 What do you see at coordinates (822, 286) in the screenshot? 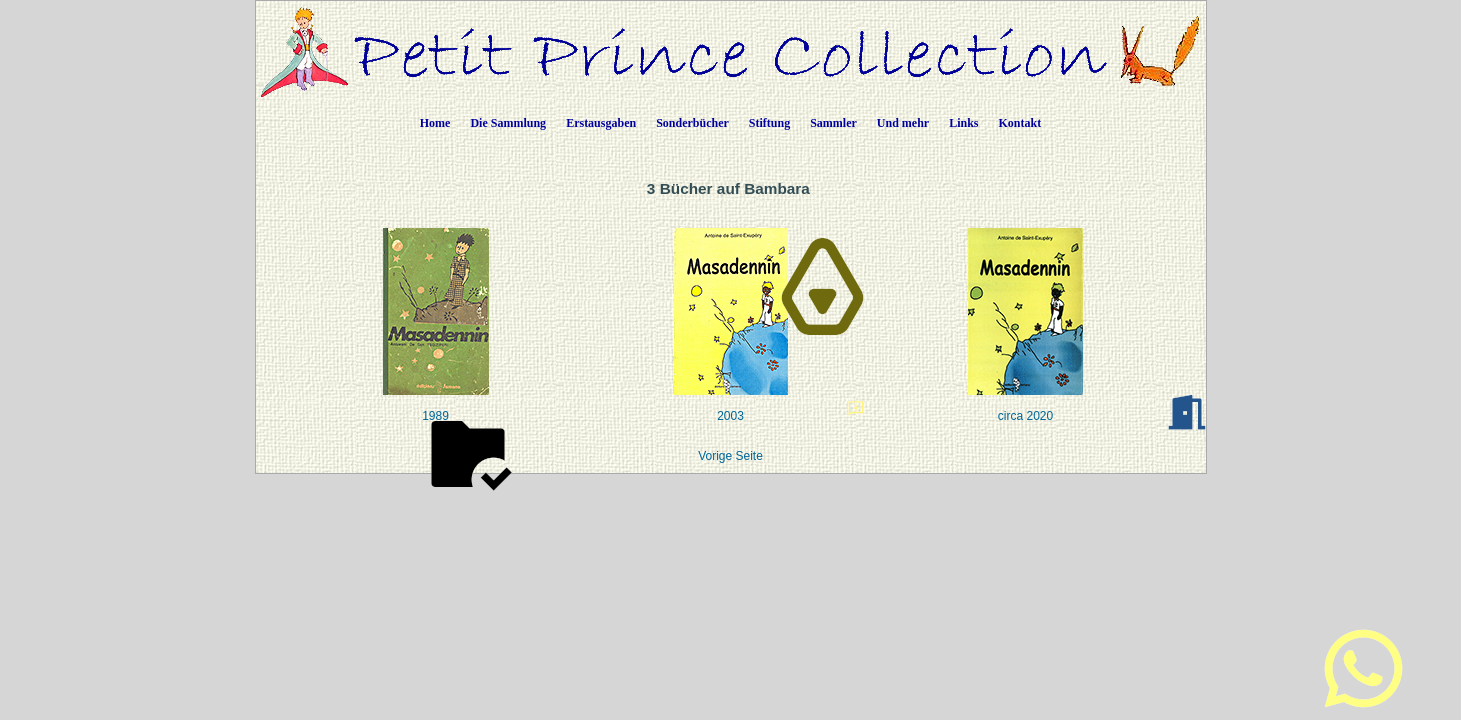
I see `open inkdrop markdown note-taking app` at bounding box center [822, 286].